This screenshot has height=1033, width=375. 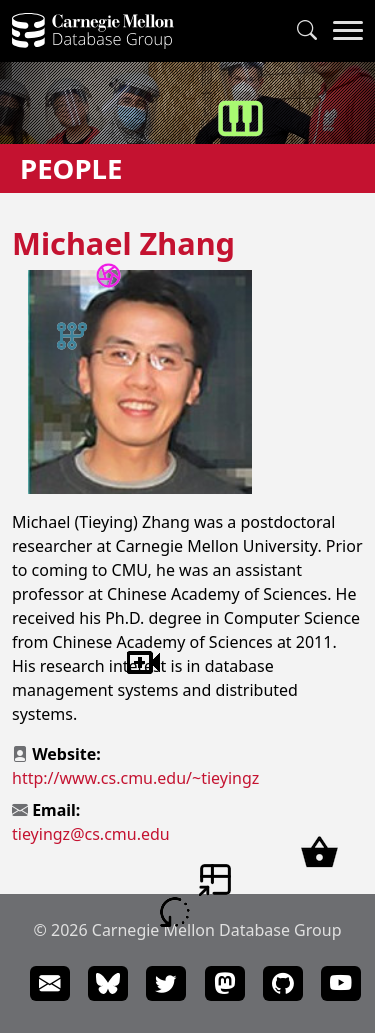 What do you see at coordinates (143, 662) in the screenshot?
I see `start a new video call` at bounding box center [143, 662].